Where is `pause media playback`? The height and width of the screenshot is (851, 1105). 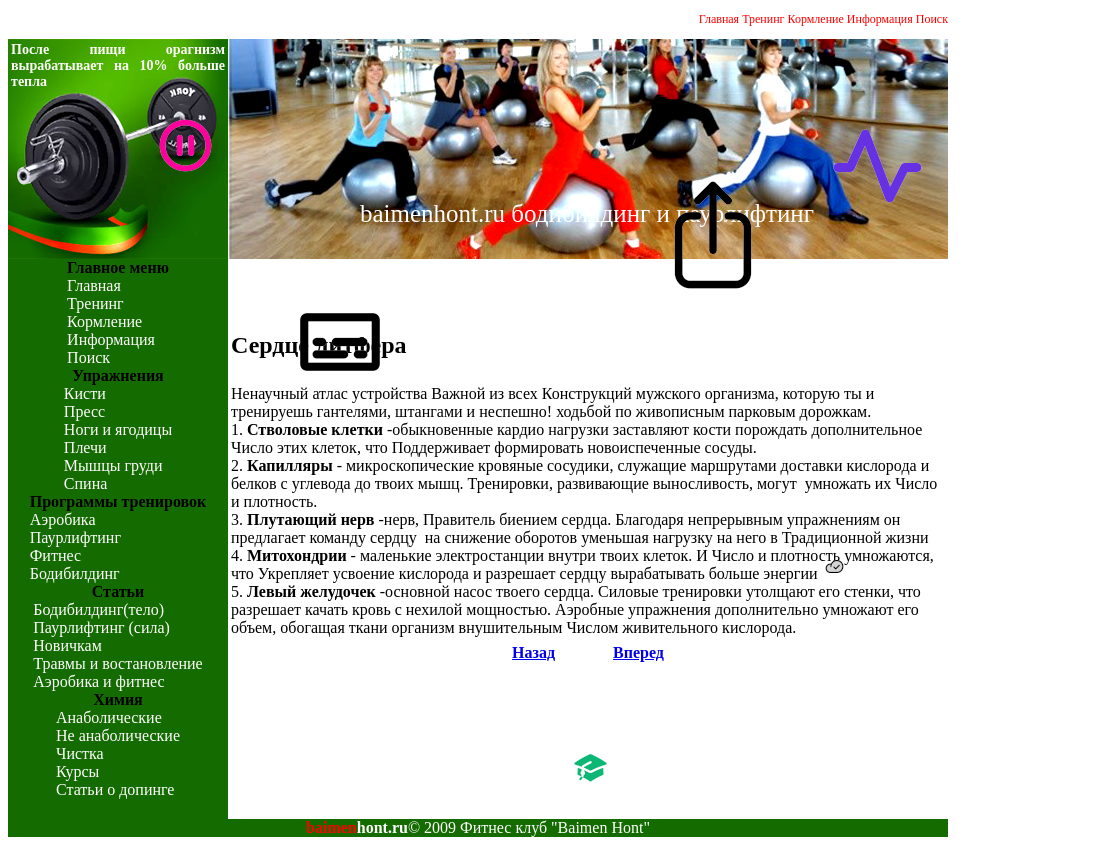
pause media playback is located at coordinates (185, 145).